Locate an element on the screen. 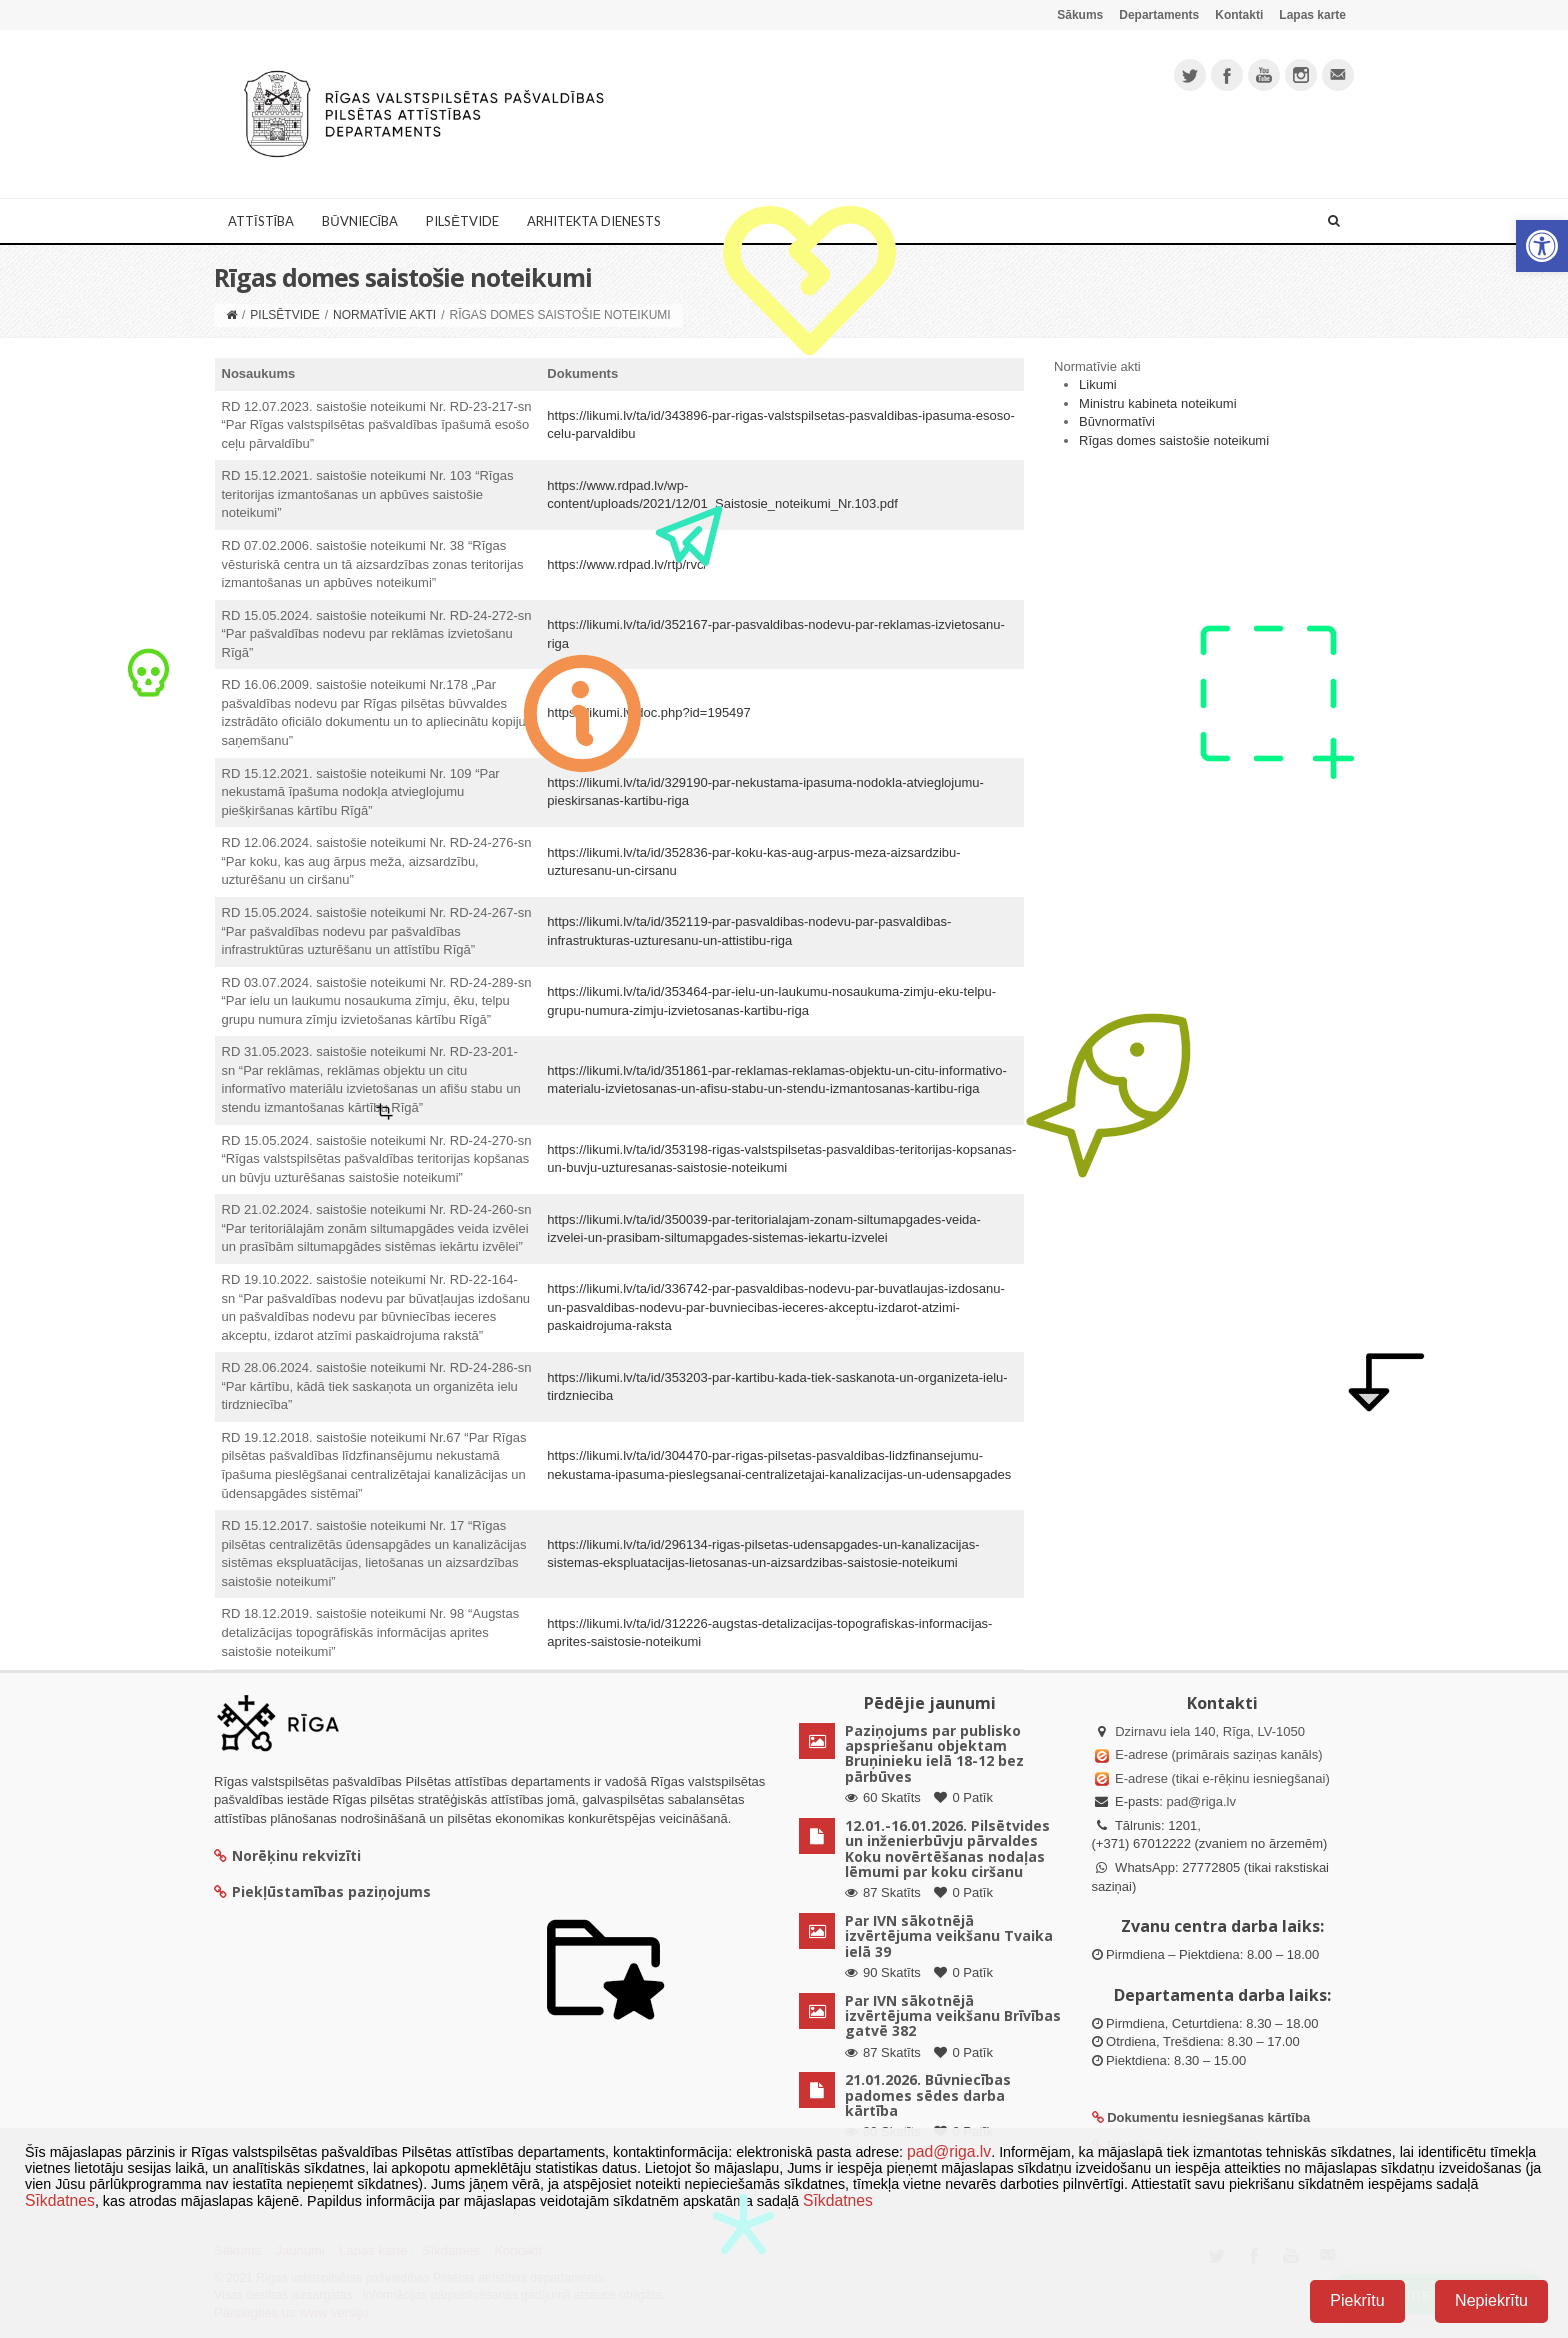 This screenshot has width=1568, height=2338. add to current selection is located at coordinates (1268, 693).